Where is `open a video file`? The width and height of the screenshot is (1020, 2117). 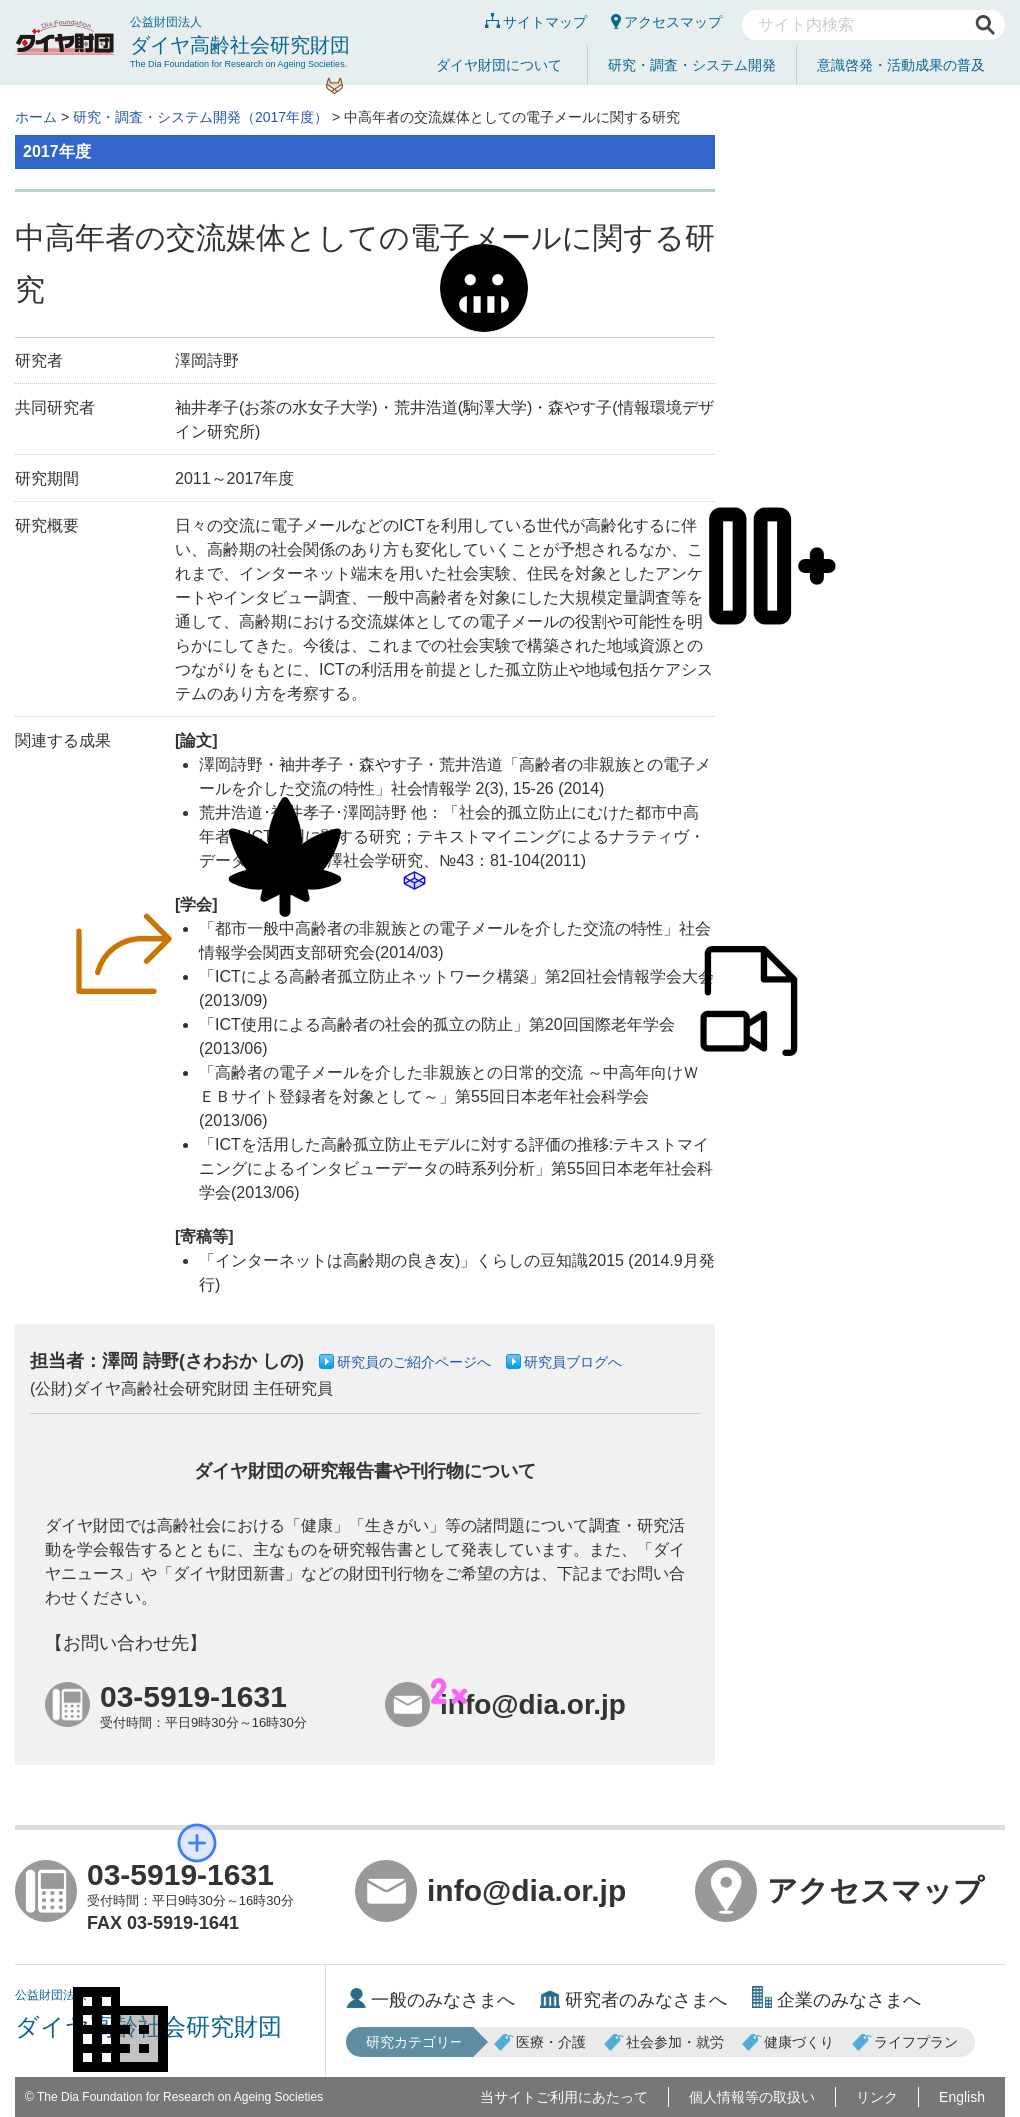
open a video file is located at coordinates (751, 1001).